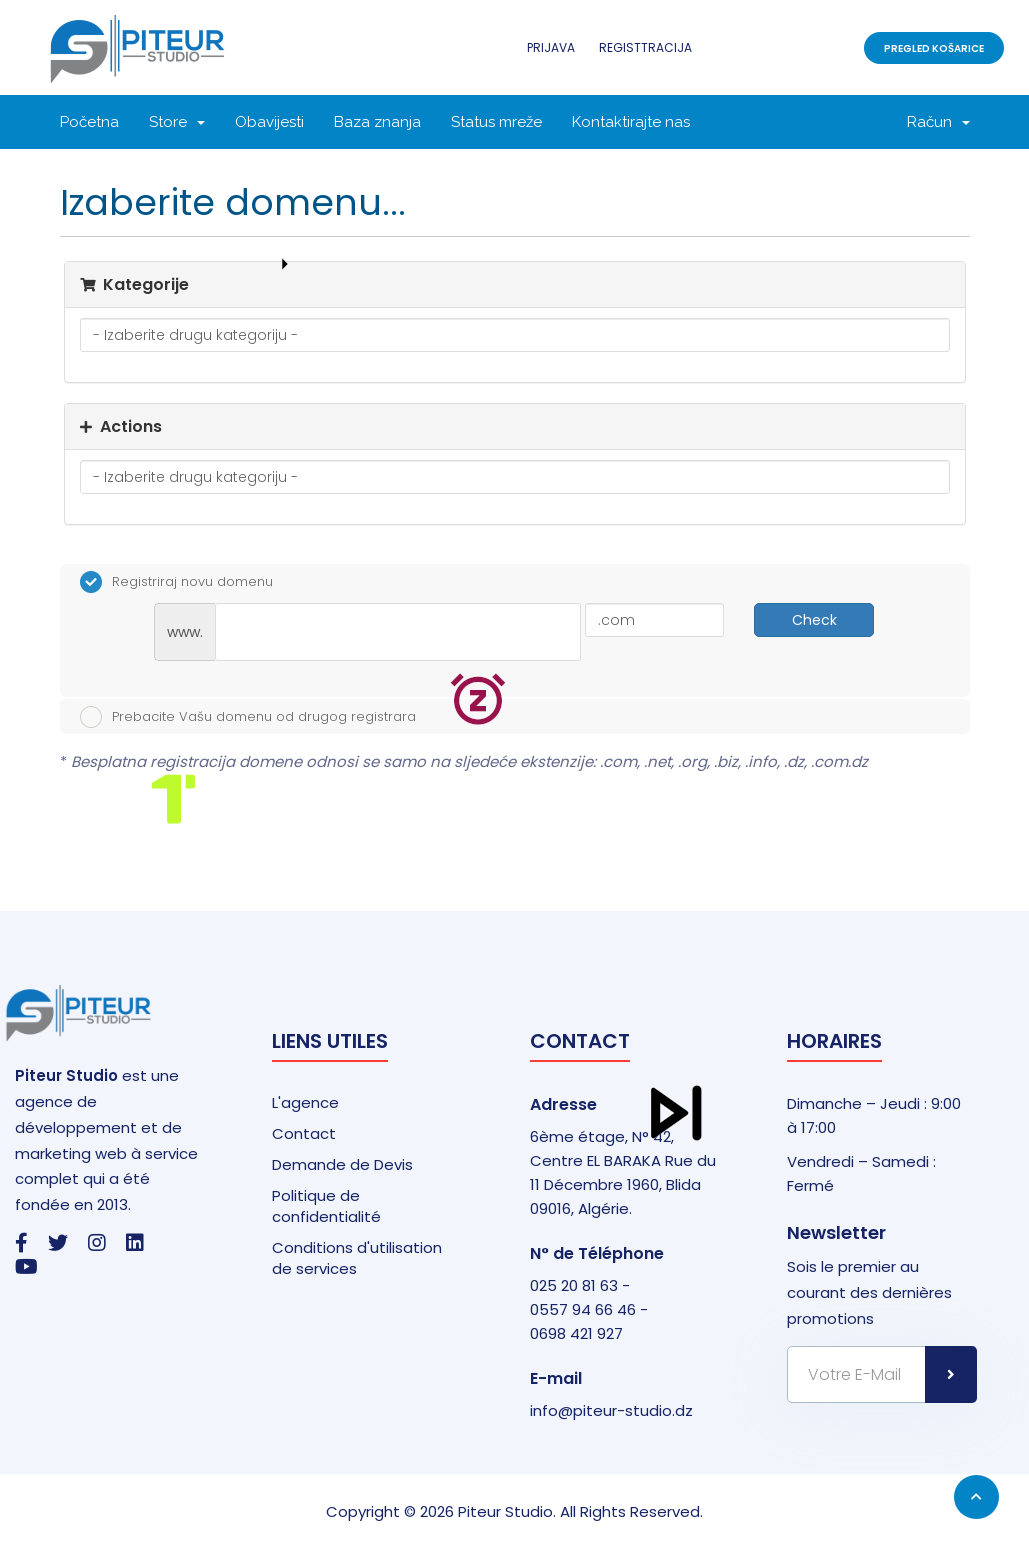 This screenshot has width=1029, height=1549. I want to click on access design or creative tools, so click(174, 798).